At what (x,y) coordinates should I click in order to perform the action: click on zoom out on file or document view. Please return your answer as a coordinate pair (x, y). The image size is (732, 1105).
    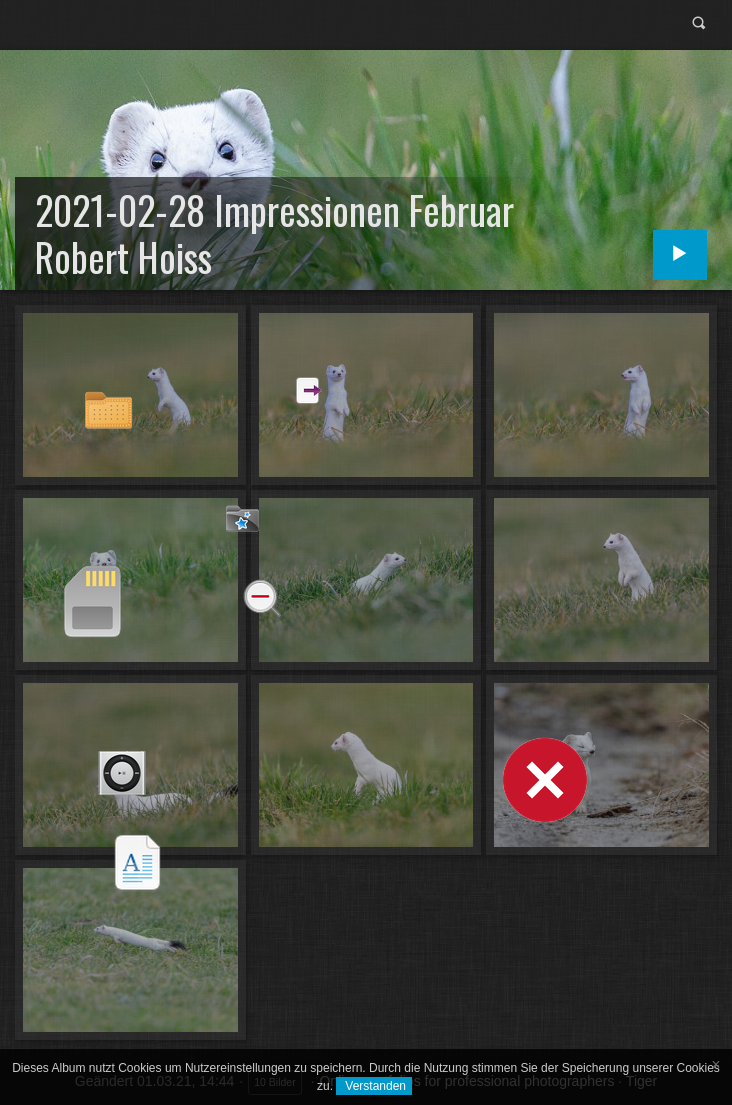
    Looking at the image, I should click on (262, 598).